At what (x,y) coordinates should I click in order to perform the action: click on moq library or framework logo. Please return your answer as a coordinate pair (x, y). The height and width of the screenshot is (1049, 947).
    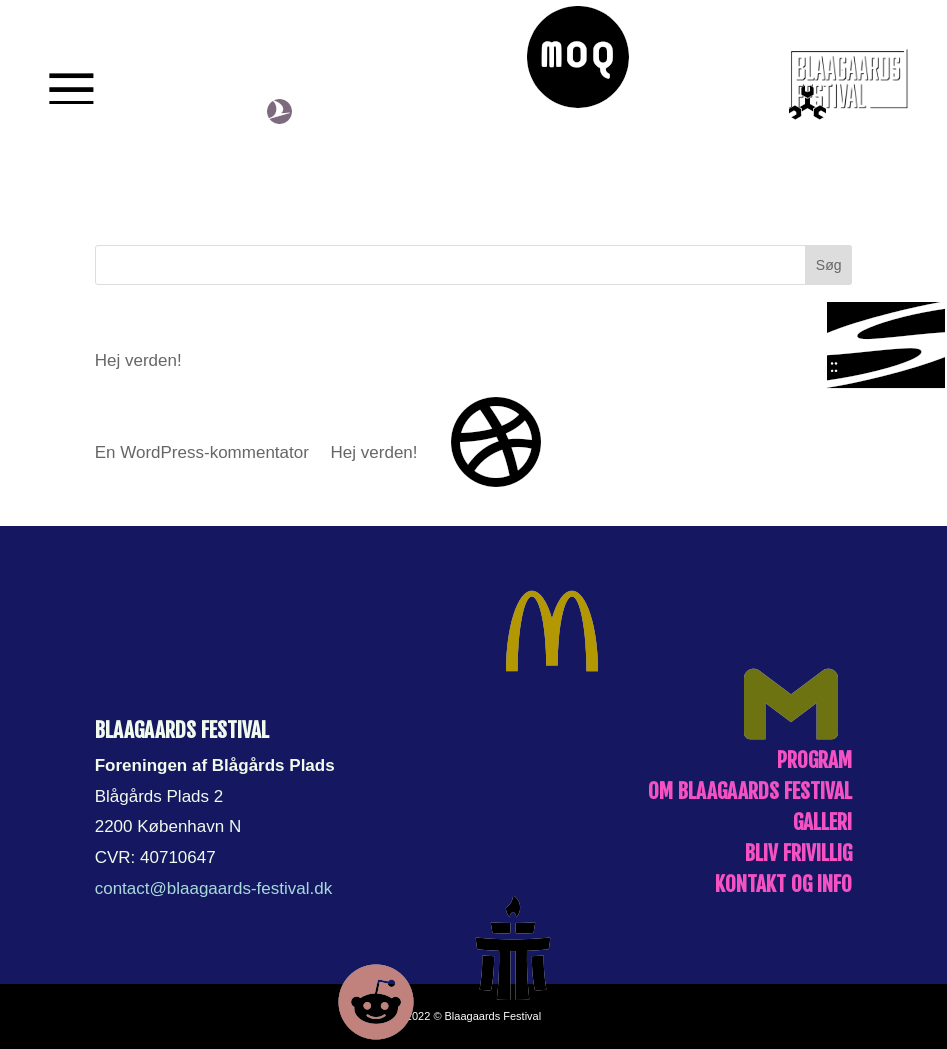
    Looking at the image, I should click on (578, 57).